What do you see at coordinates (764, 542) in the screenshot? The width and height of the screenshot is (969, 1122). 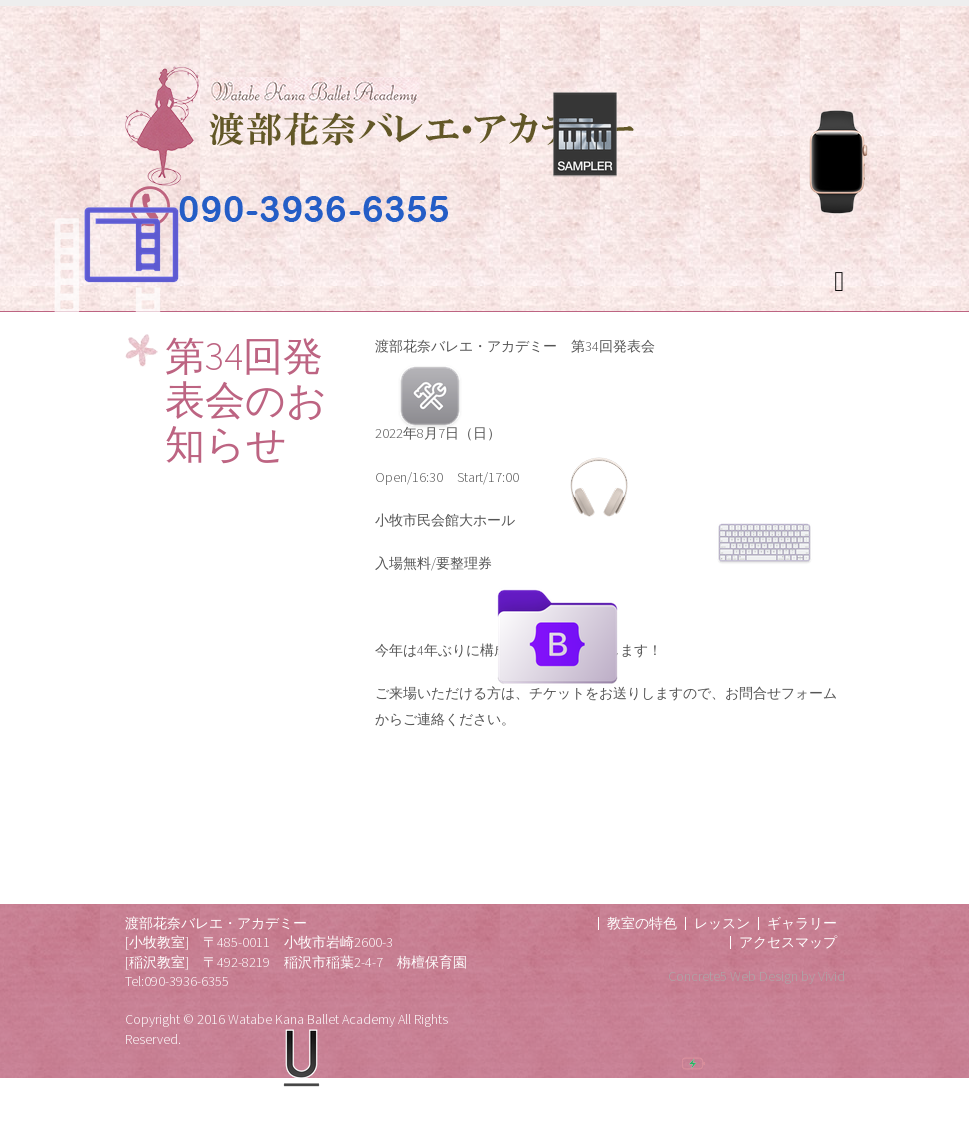 I see `connect a bluetooth keyboard` at bounding box center [764, 542].